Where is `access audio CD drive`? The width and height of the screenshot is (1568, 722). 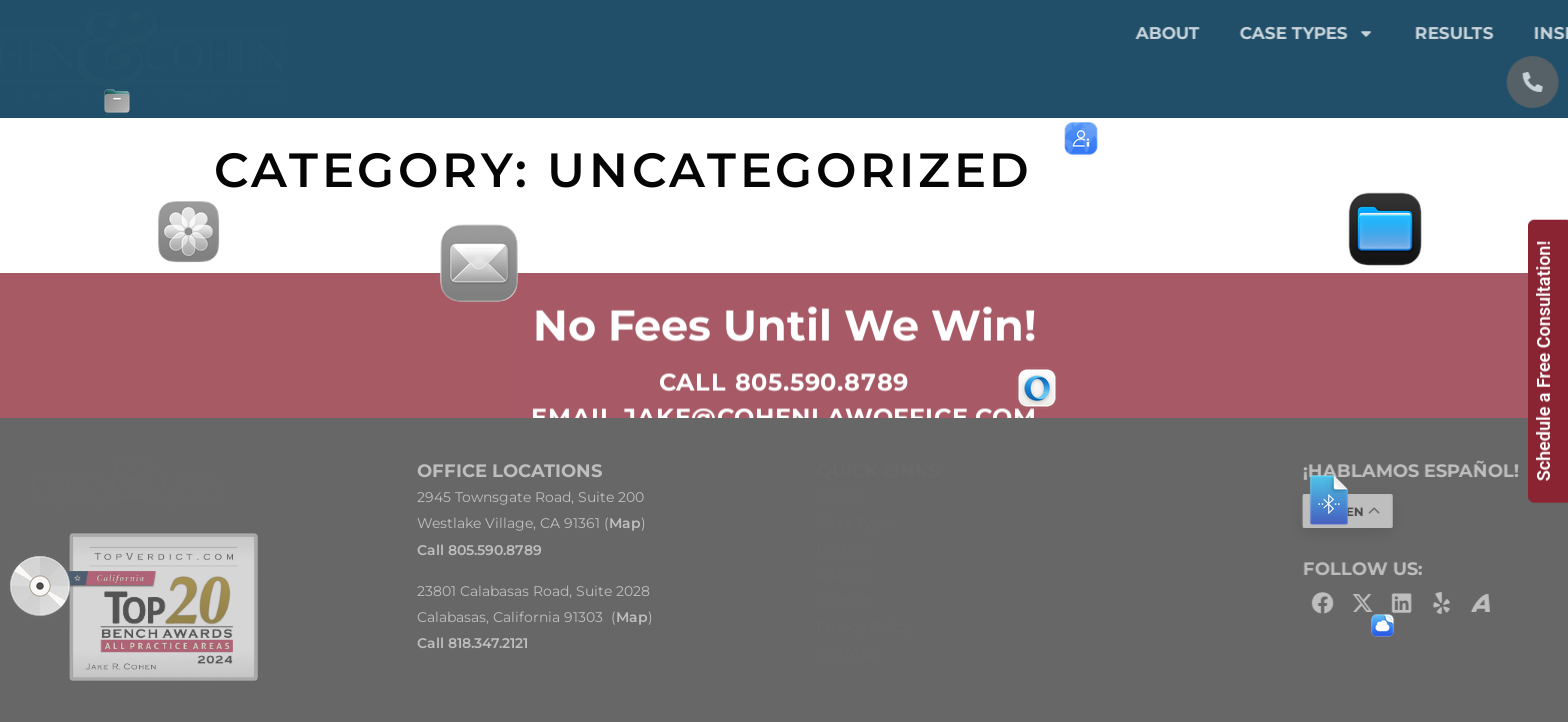
access audio CD drive is located at coordinates (40, 586).